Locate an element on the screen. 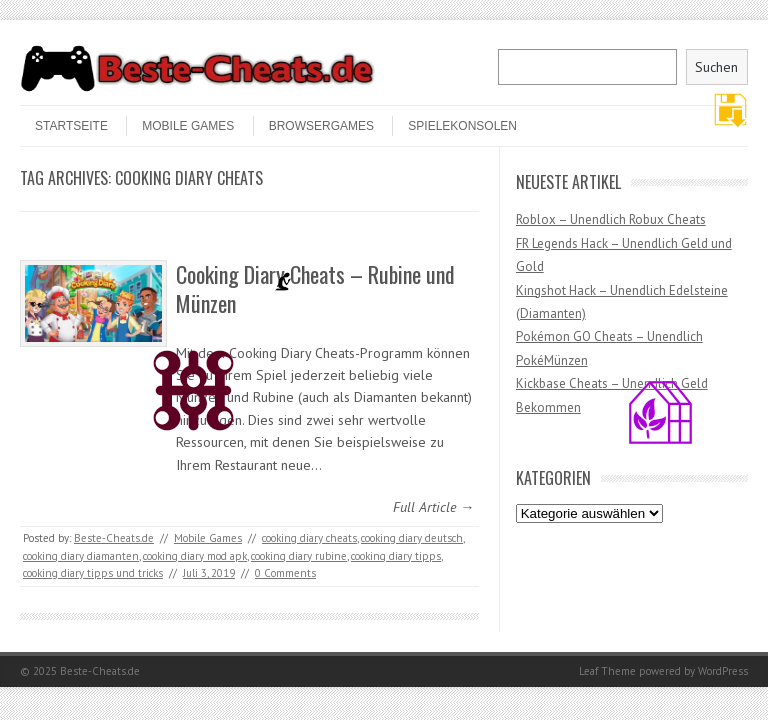  load a saved game or file is located at coordinates (730, 109).